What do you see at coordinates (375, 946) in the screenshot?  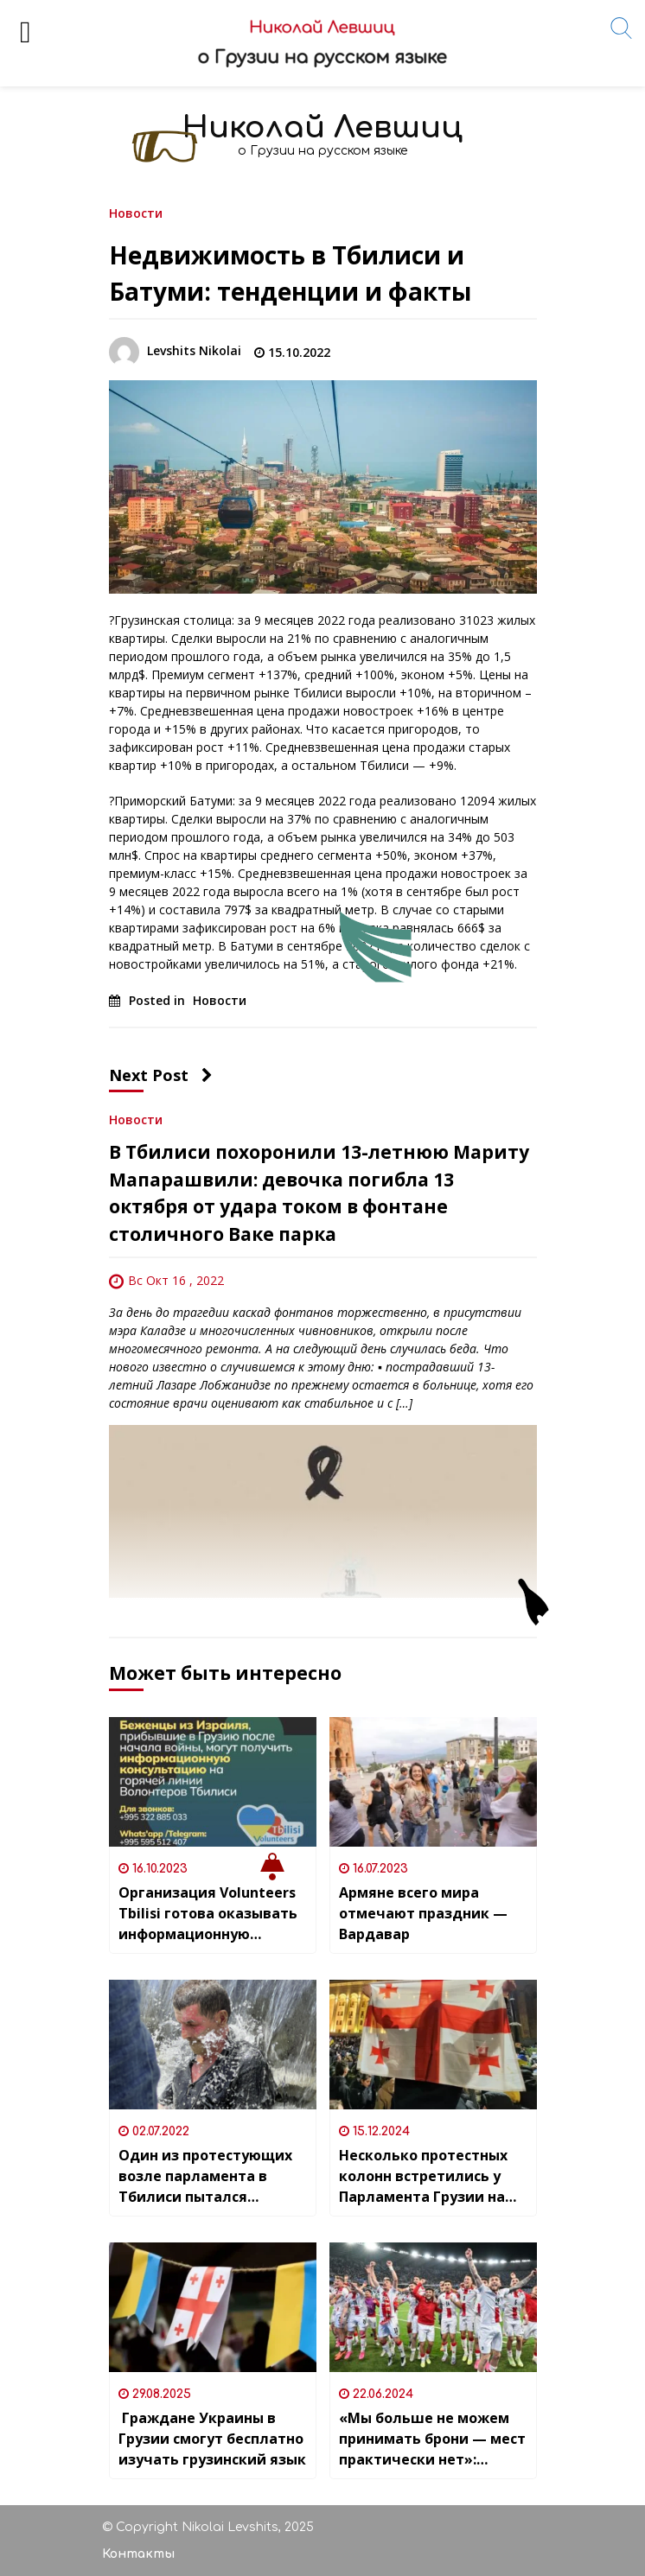 I see `indicates windy weather conditions` at bounding box center [375, 946].